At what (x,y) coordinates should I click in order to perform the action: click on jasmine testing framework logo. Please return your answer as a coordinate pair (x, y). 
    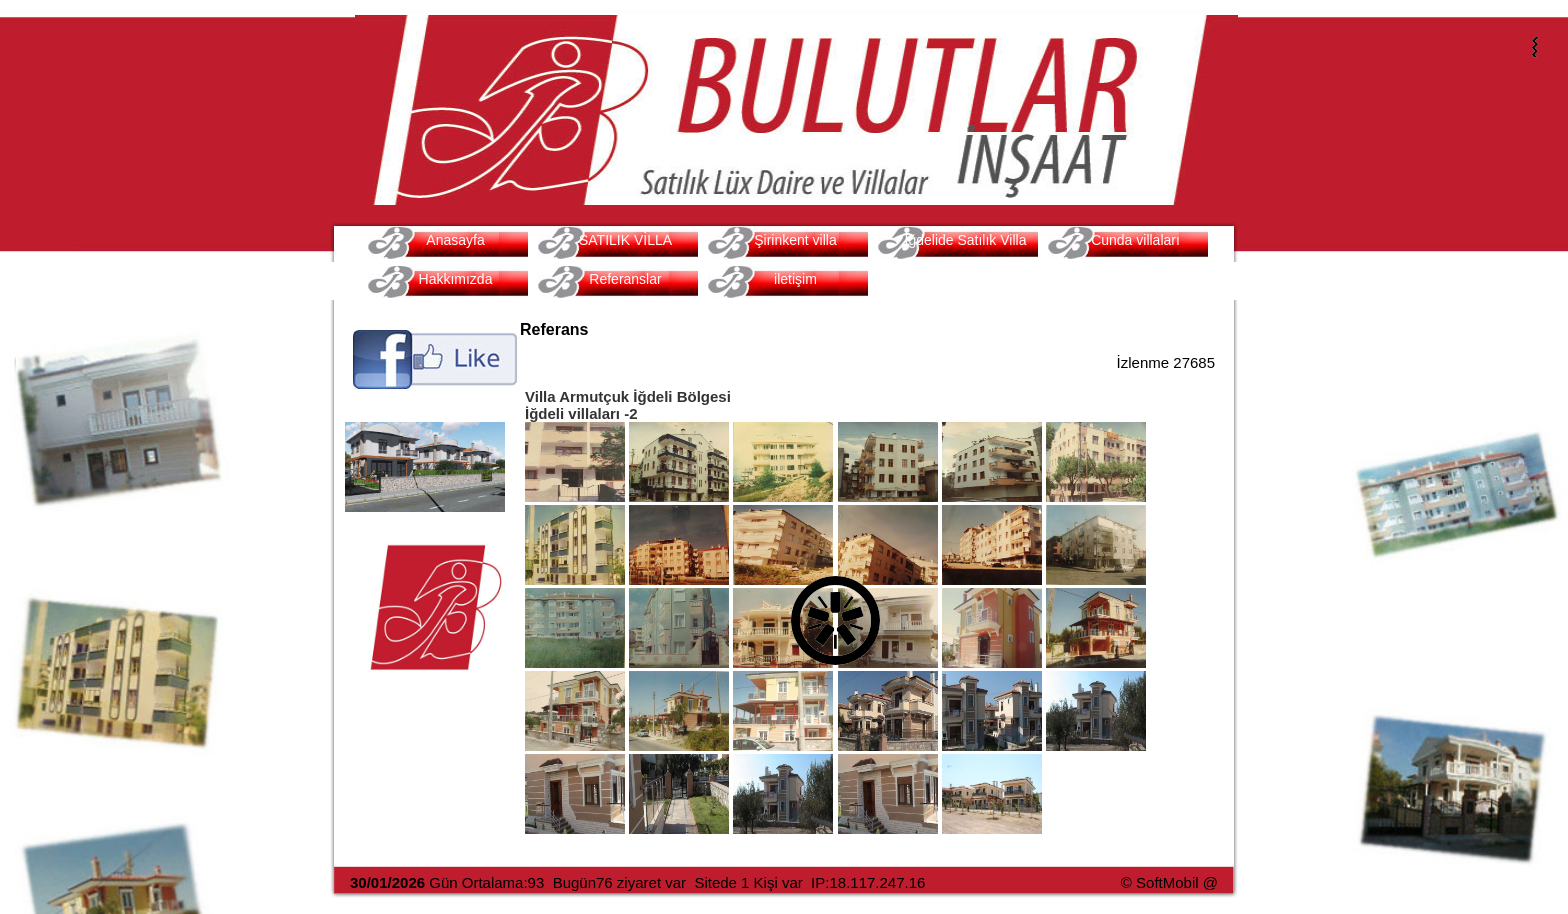
    Looking at the image, I should click on (835, 620).